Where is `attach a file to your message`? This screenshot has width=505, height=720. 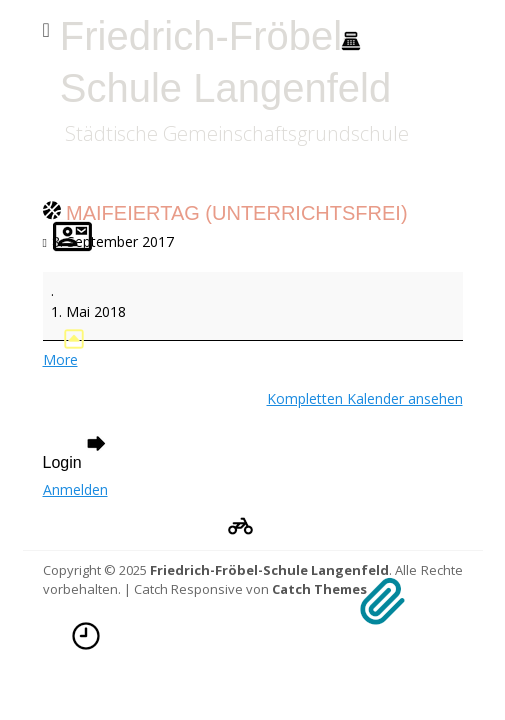 attach a file to your message is located at coordinates (382, 602).